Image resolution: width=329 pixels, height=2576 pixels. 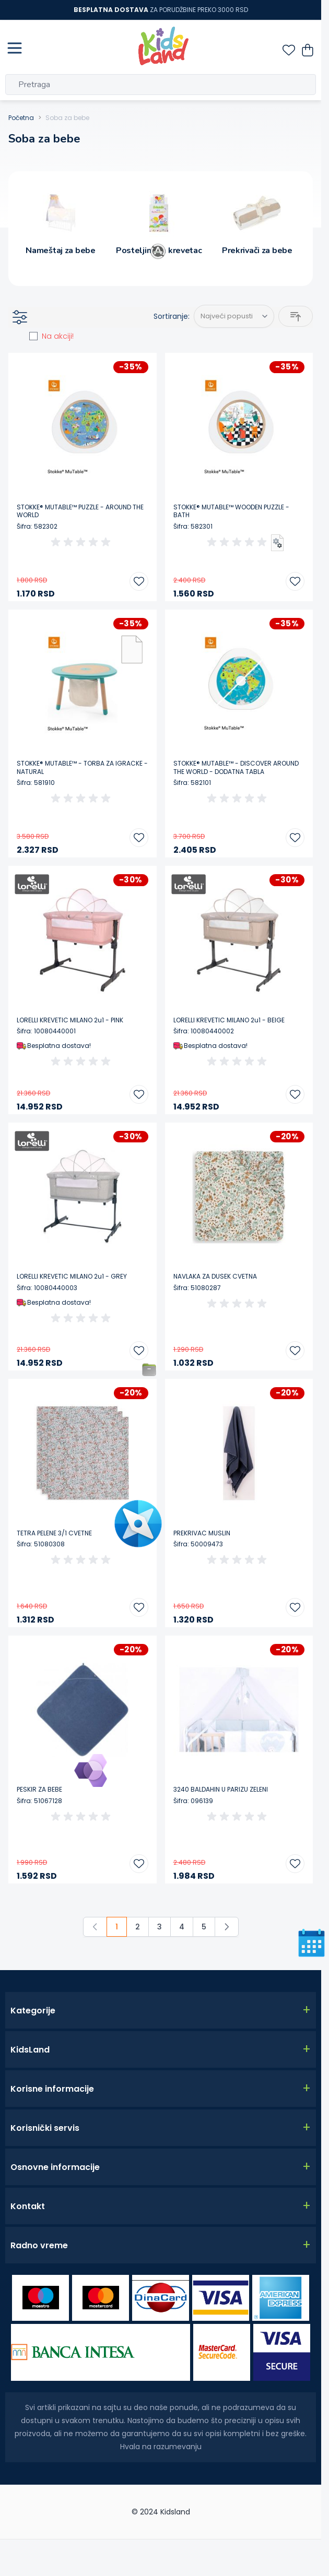 What do you see at coordinates (90, 1770) in the screenshot?
I see `open the microsoft store app` at bounding box center [90, 1770].